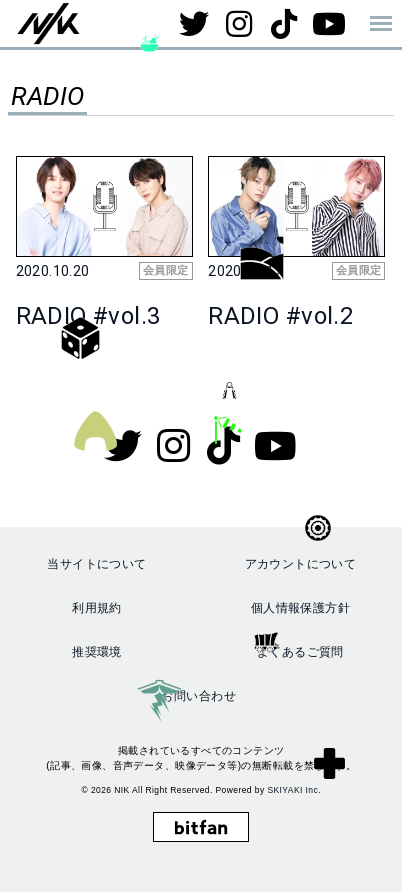 This screenshot has width=402, height=892. What do you see at coordinates (150, 43) in the screenshot?
I see `view healthy food or nutrition options` at bounding box center [150, 43].